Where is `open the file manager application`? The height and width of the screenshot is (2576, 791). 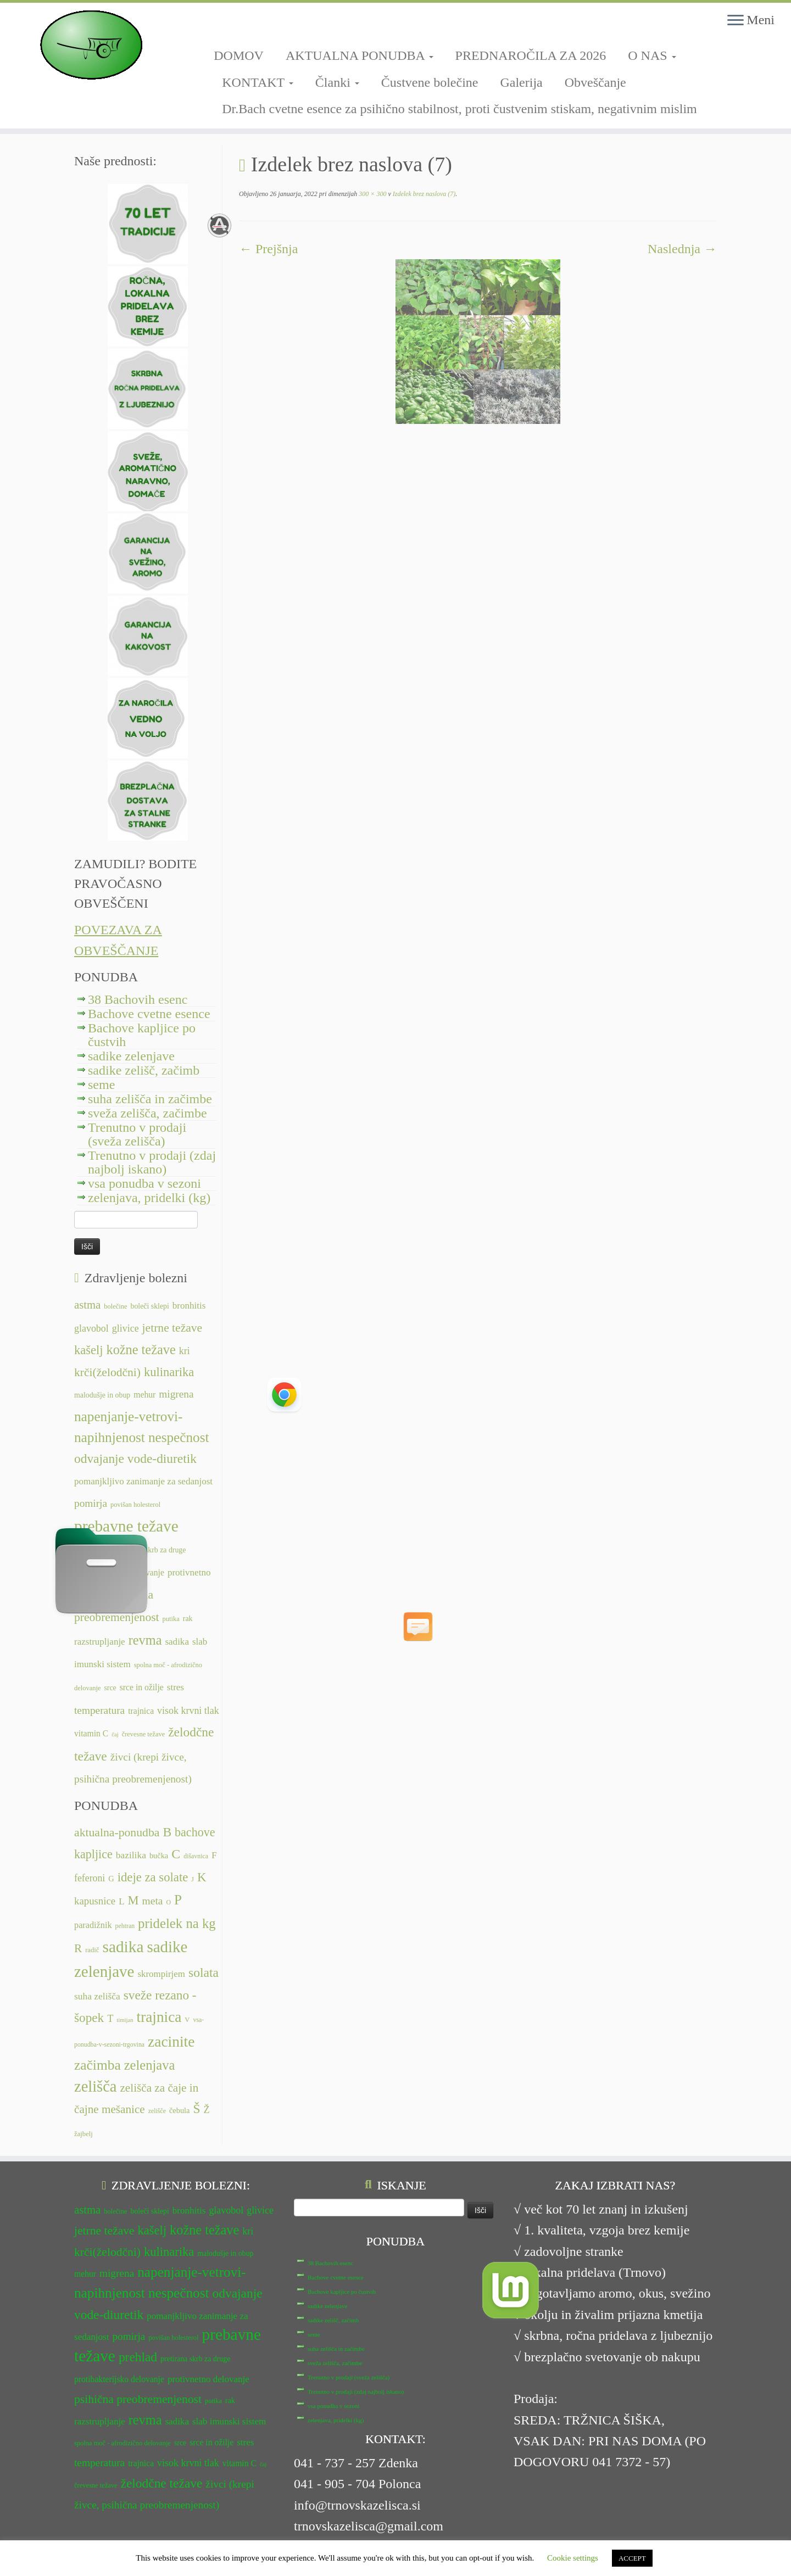 open the file manager application is located at coordinates (101, 1571).